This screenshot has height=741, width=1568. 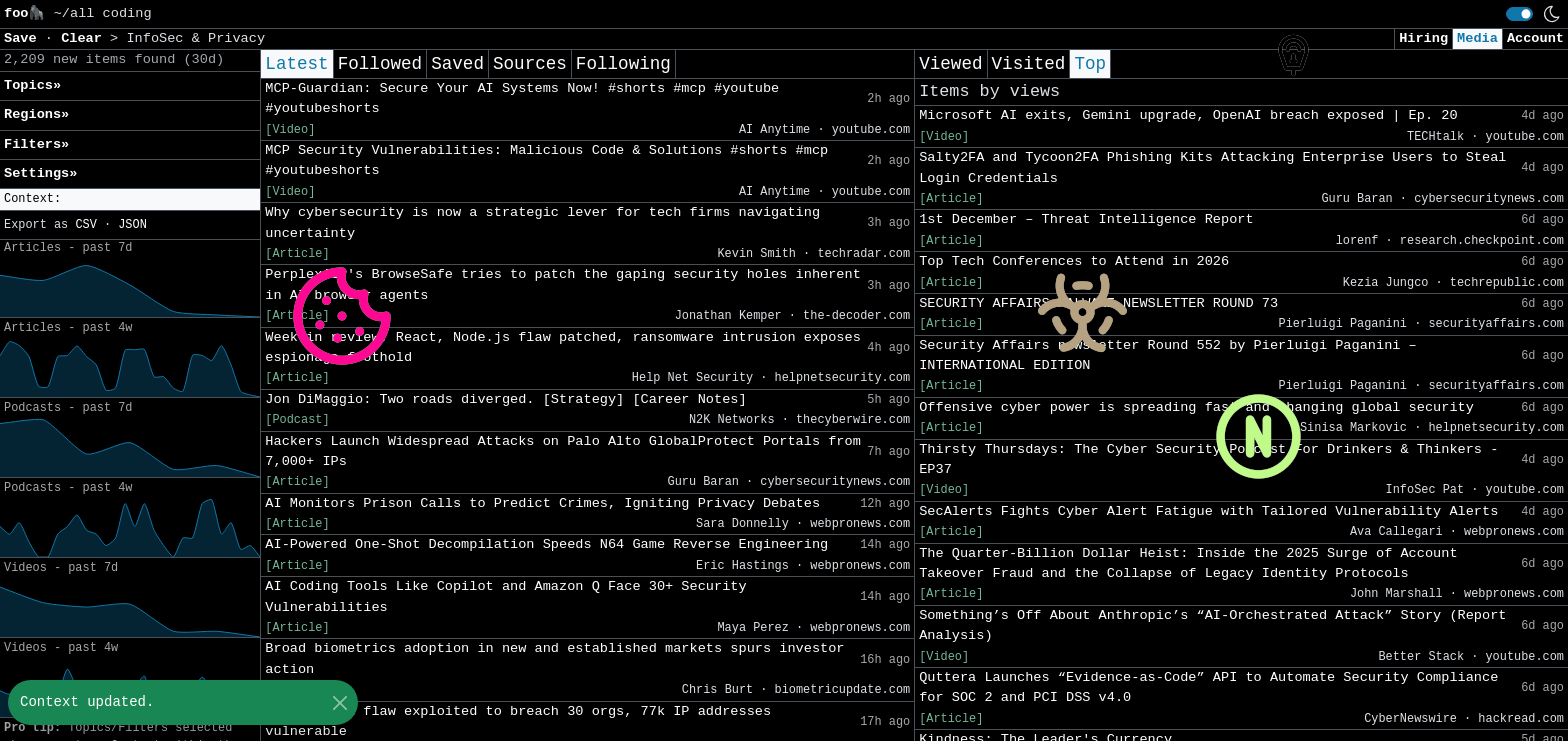 What do you see at coordinates (1082, 312) in the screenshot?
I see `indicates hazardous or dangerous content` at bounding box center [1082, 312].